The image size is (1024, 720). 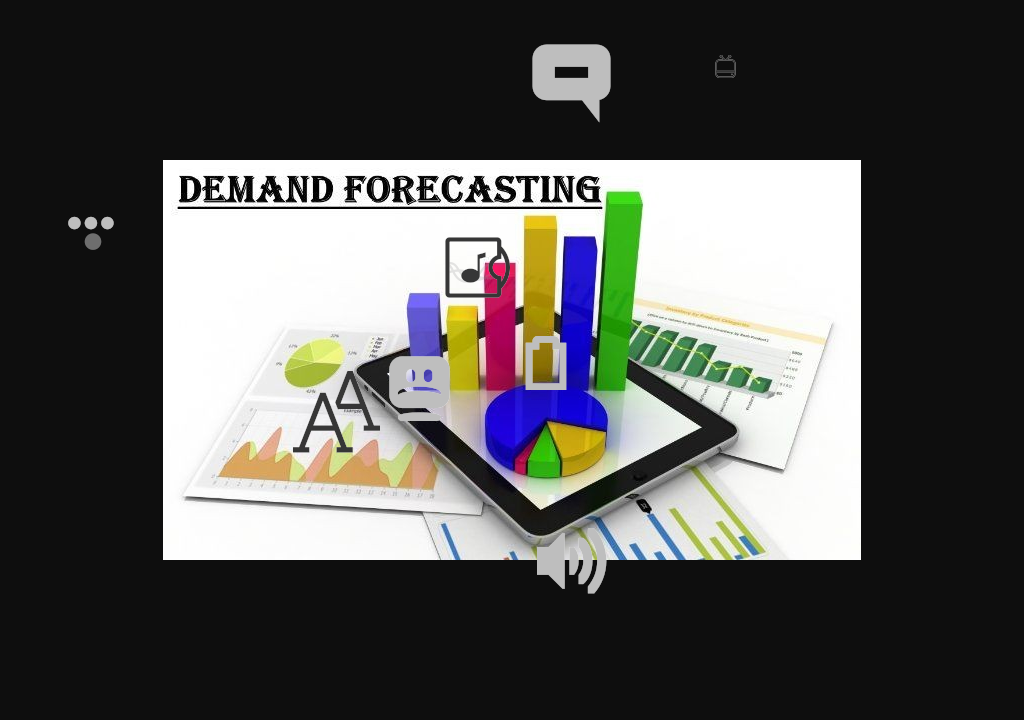 What do you see at coordinates (571, 83) in the screenshot?
I see `indicates user is busy or unavailable for chat` at bounding box center [571, 83].